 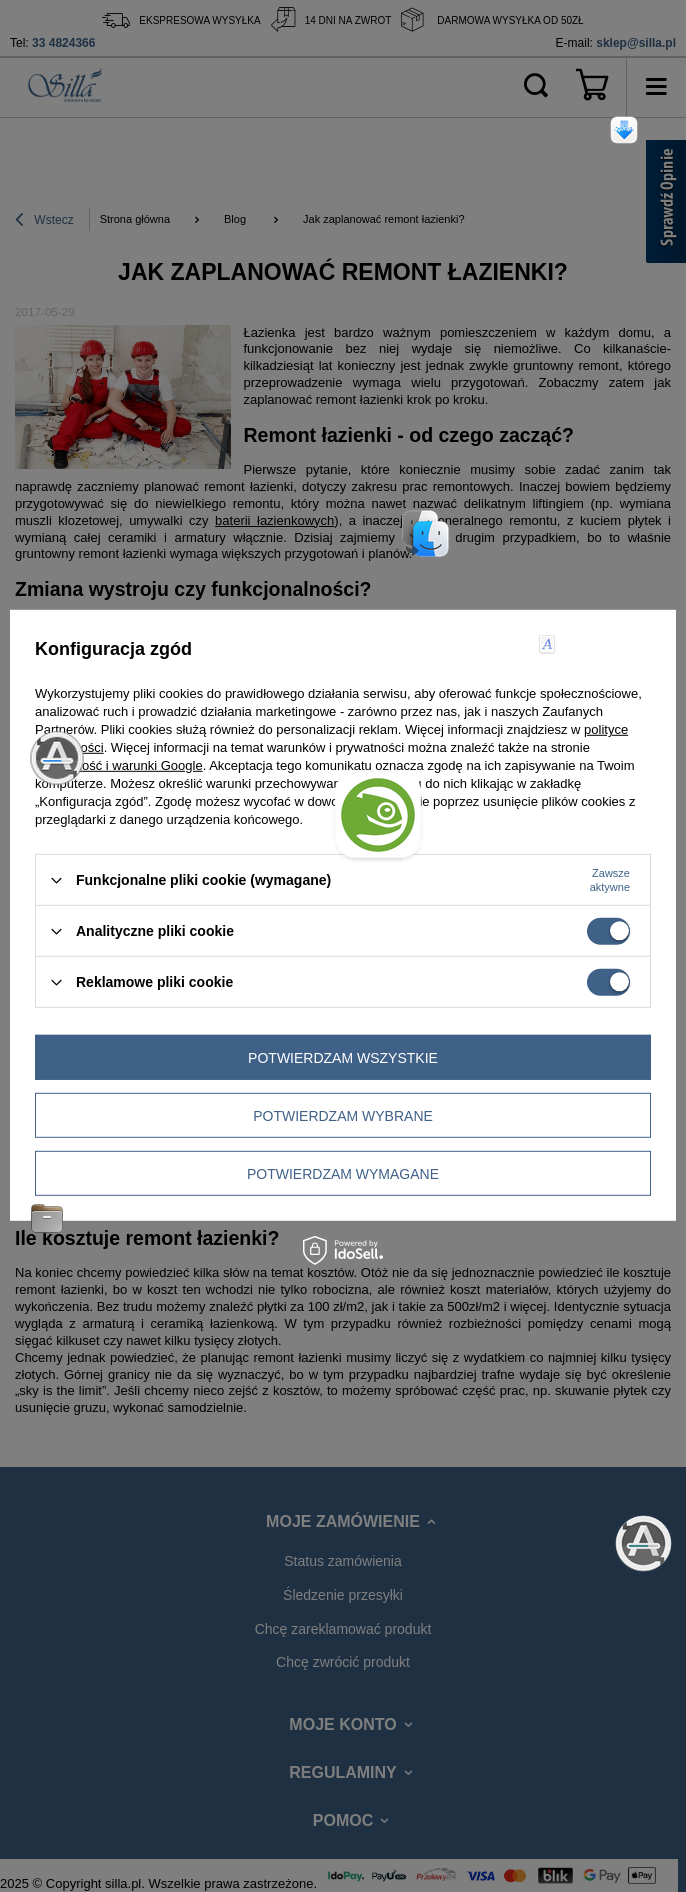 What do you see at coordinates (425, 533) in the screenshot?
I see `launch migration assistant to transfer data from another mac` at bounding box center [425, 533].